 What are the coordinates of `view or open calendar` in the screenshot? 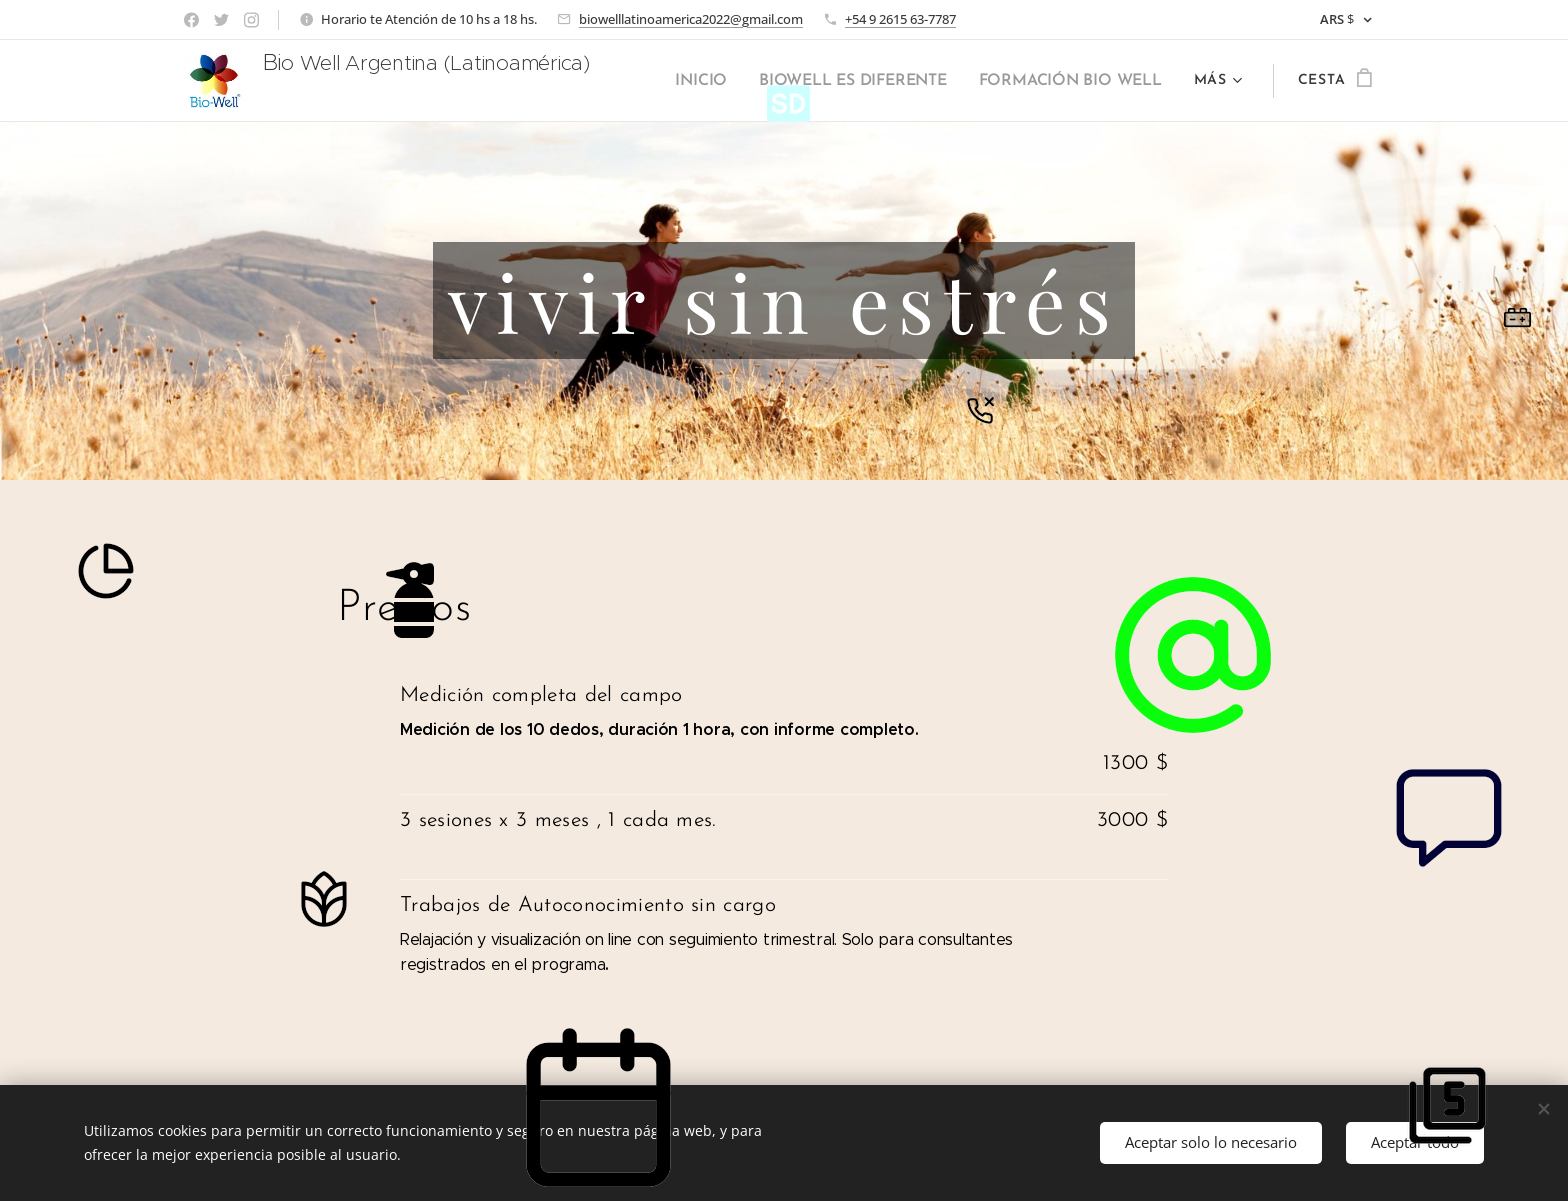 It's located at (598, 1107).